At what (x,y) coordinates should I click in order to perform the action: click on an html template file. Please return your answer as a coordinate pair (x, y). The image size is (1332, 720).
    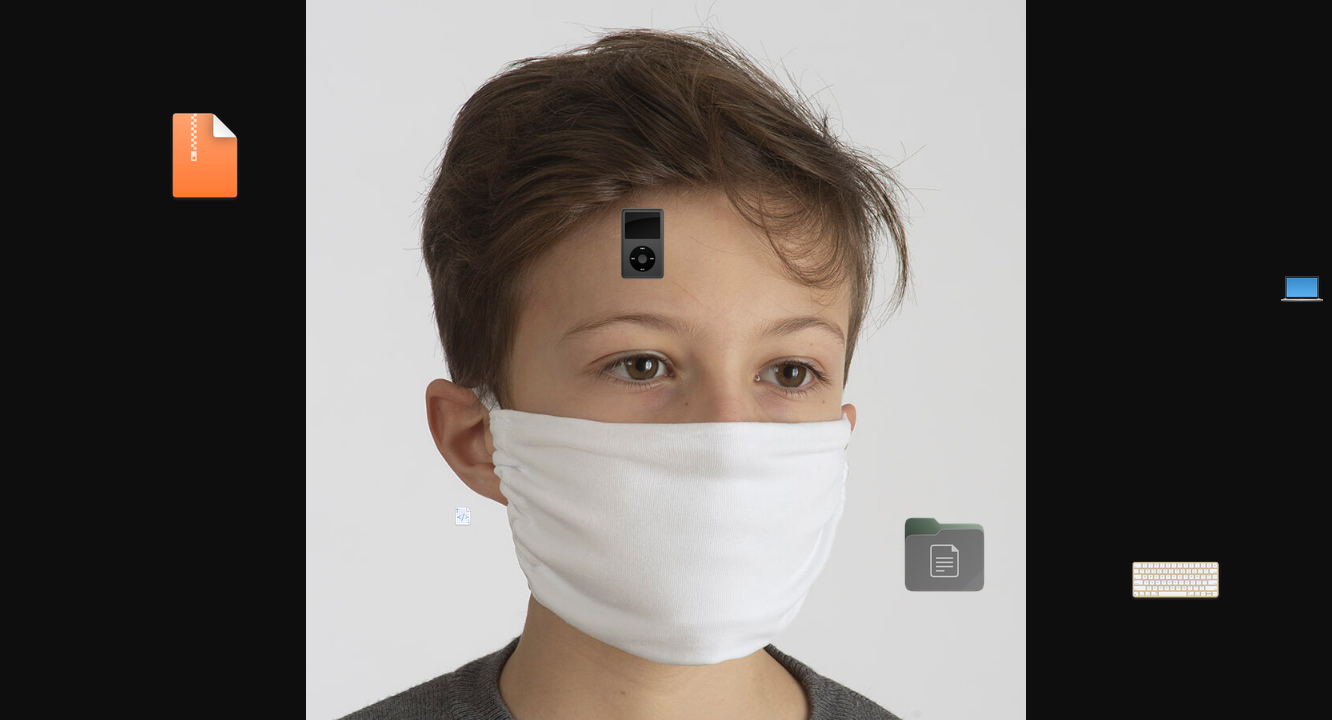
    Looking at the image, I should click on (463, 516).